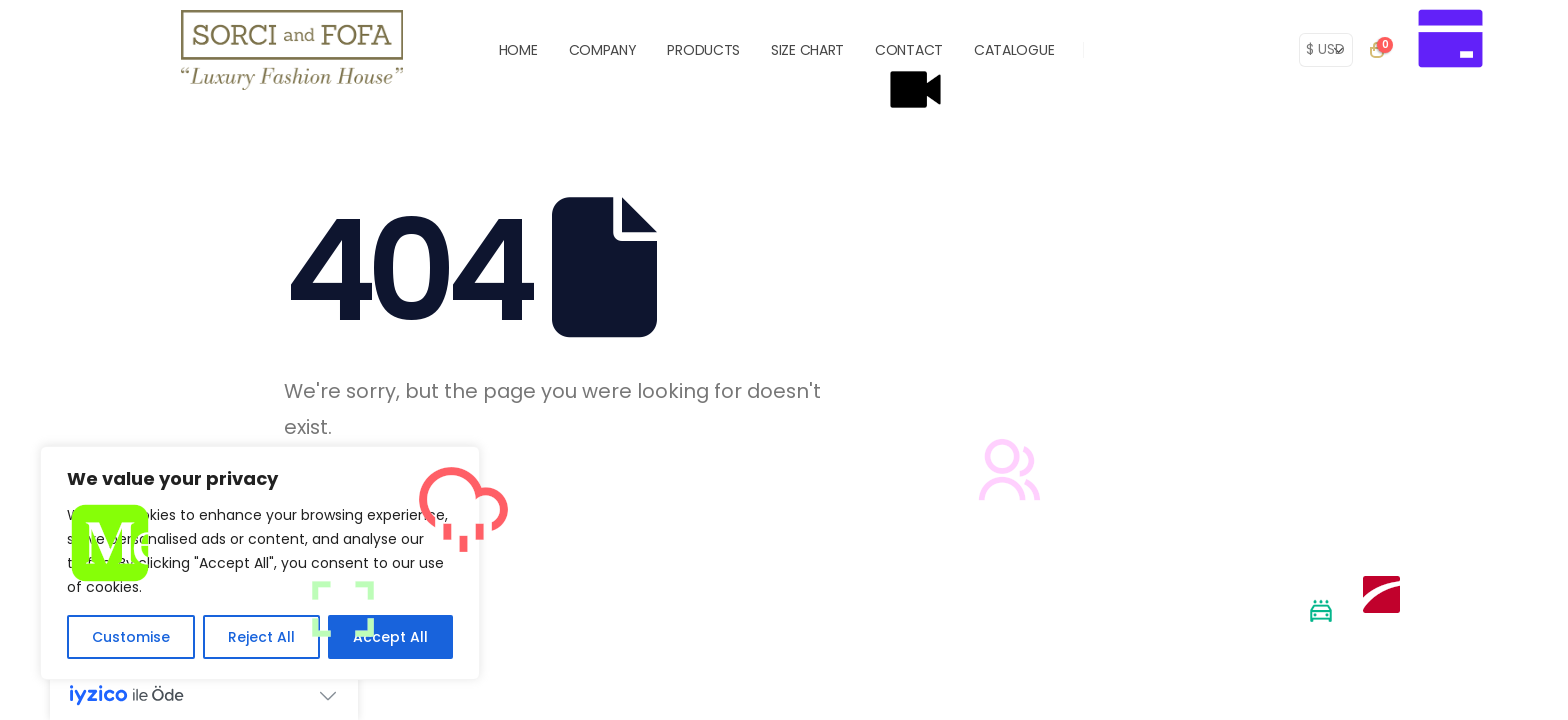  What do you see at coordinates (1008, 471) in the screenshot?
I see `view group members` at bounding box center [1008, 471].